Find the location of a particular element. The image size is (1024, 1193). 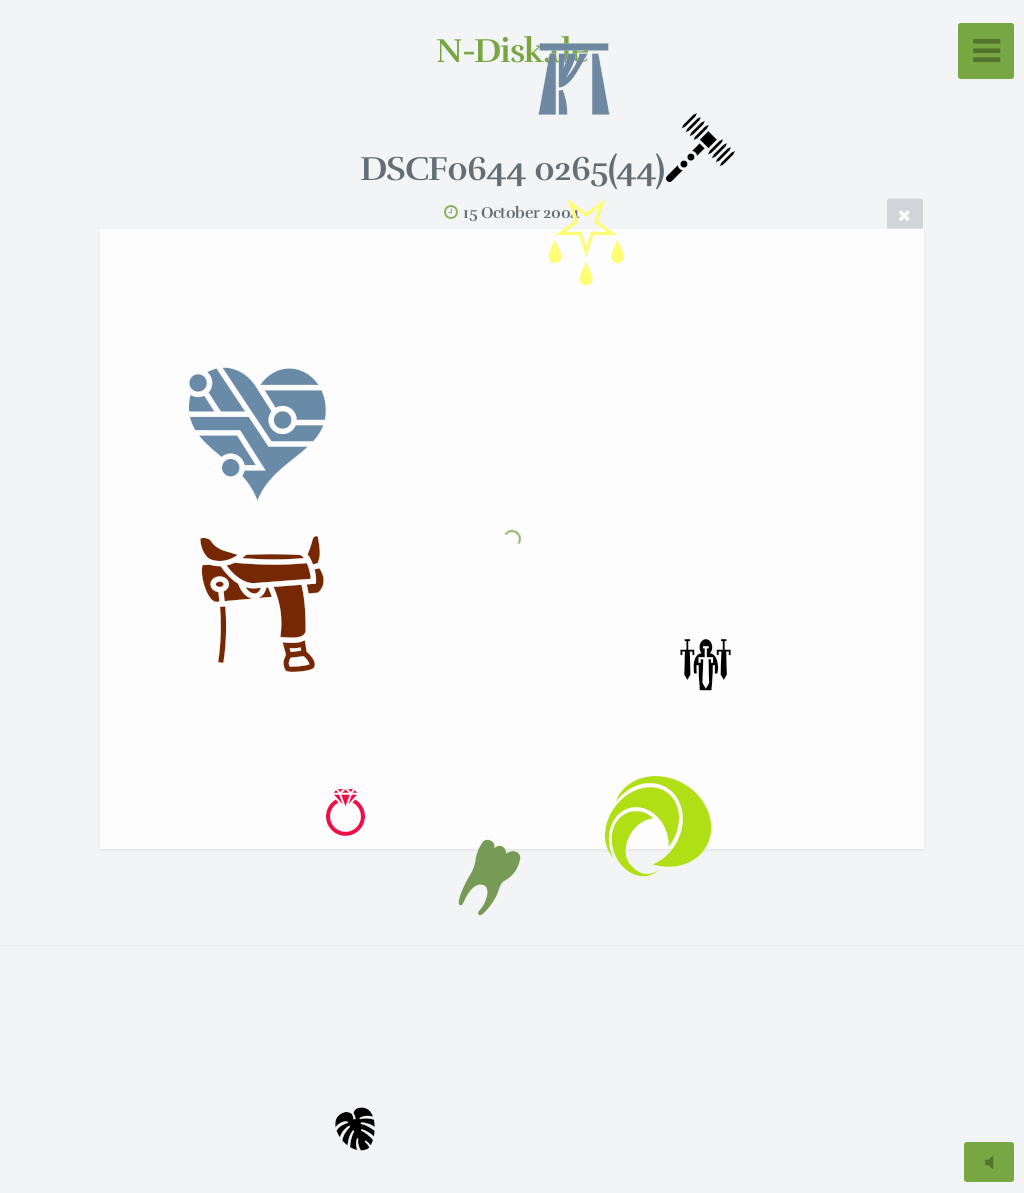

select a knight or warrior character class is located at coordinates (705, 664).